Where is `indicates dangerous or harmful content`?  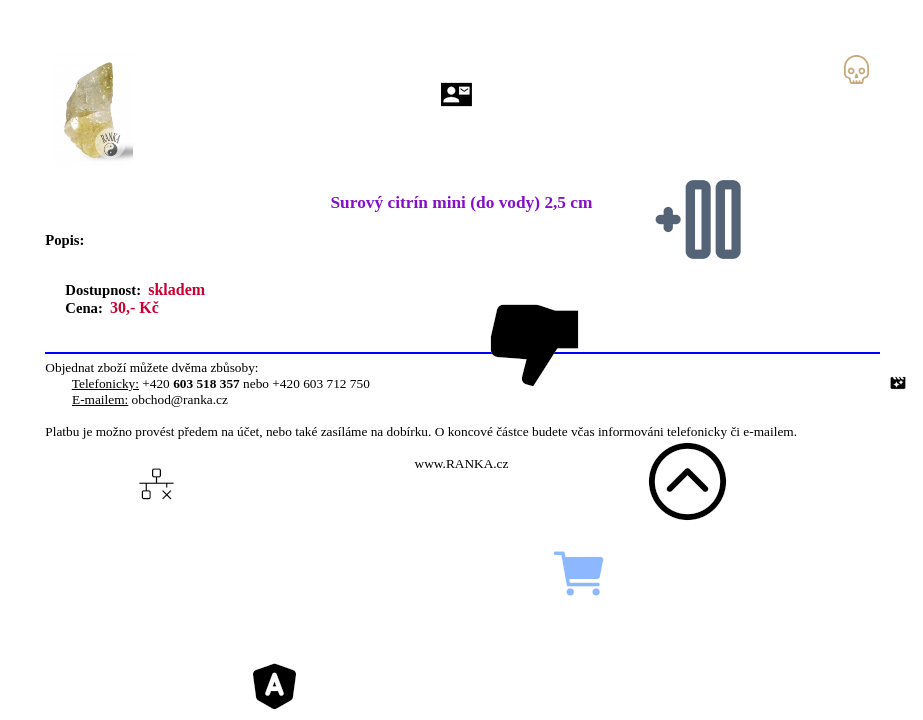 indicates dangerous or harmful content is located at coordinates (856, 69).